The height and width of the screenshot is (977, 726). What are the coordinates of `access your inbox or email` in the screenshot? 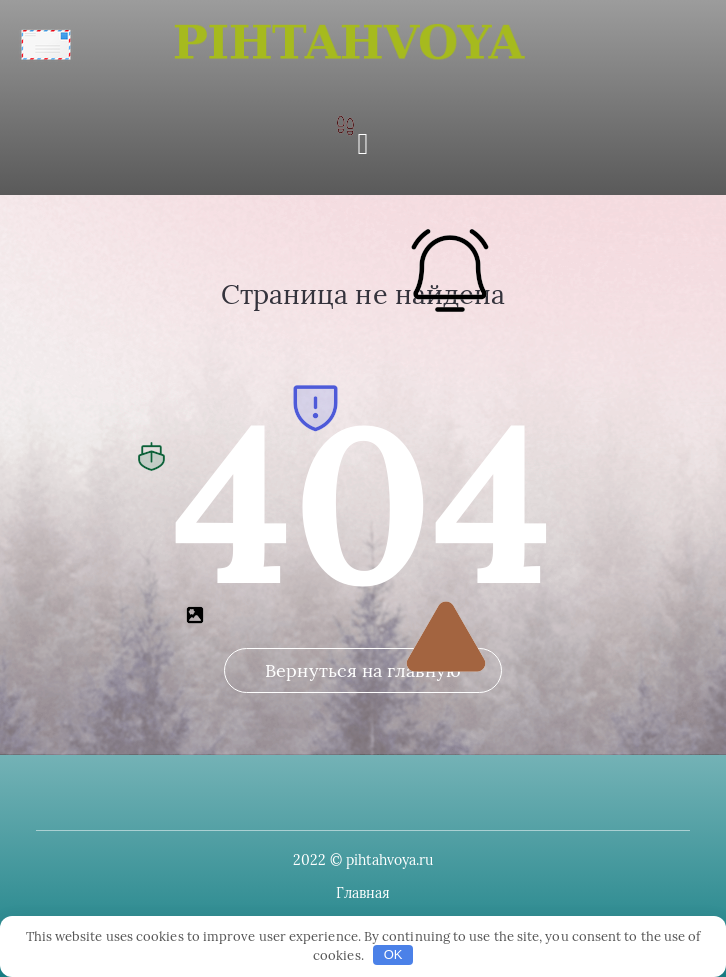 It's located at (46, 45).